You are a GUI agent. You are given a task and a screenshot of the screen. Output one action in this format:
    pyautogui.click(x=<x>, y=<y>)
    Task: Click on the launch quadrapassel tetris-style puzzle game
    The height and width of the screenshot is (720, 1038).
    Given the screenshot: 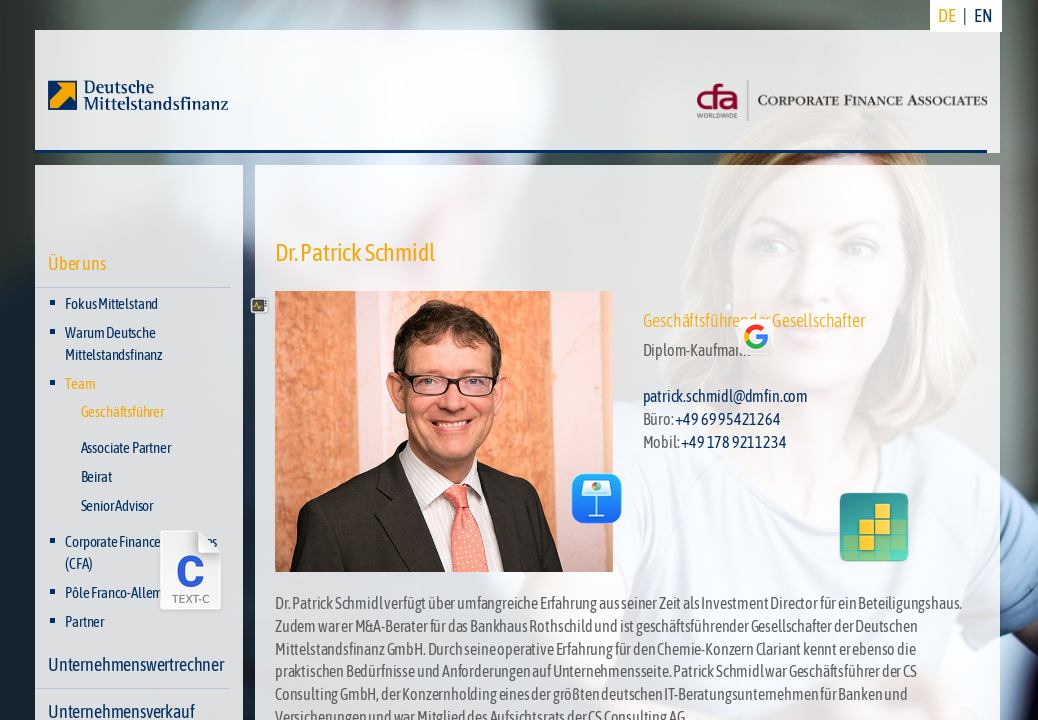 What is the action you would take?
    pyautogui.click(x=874, y=527)
    